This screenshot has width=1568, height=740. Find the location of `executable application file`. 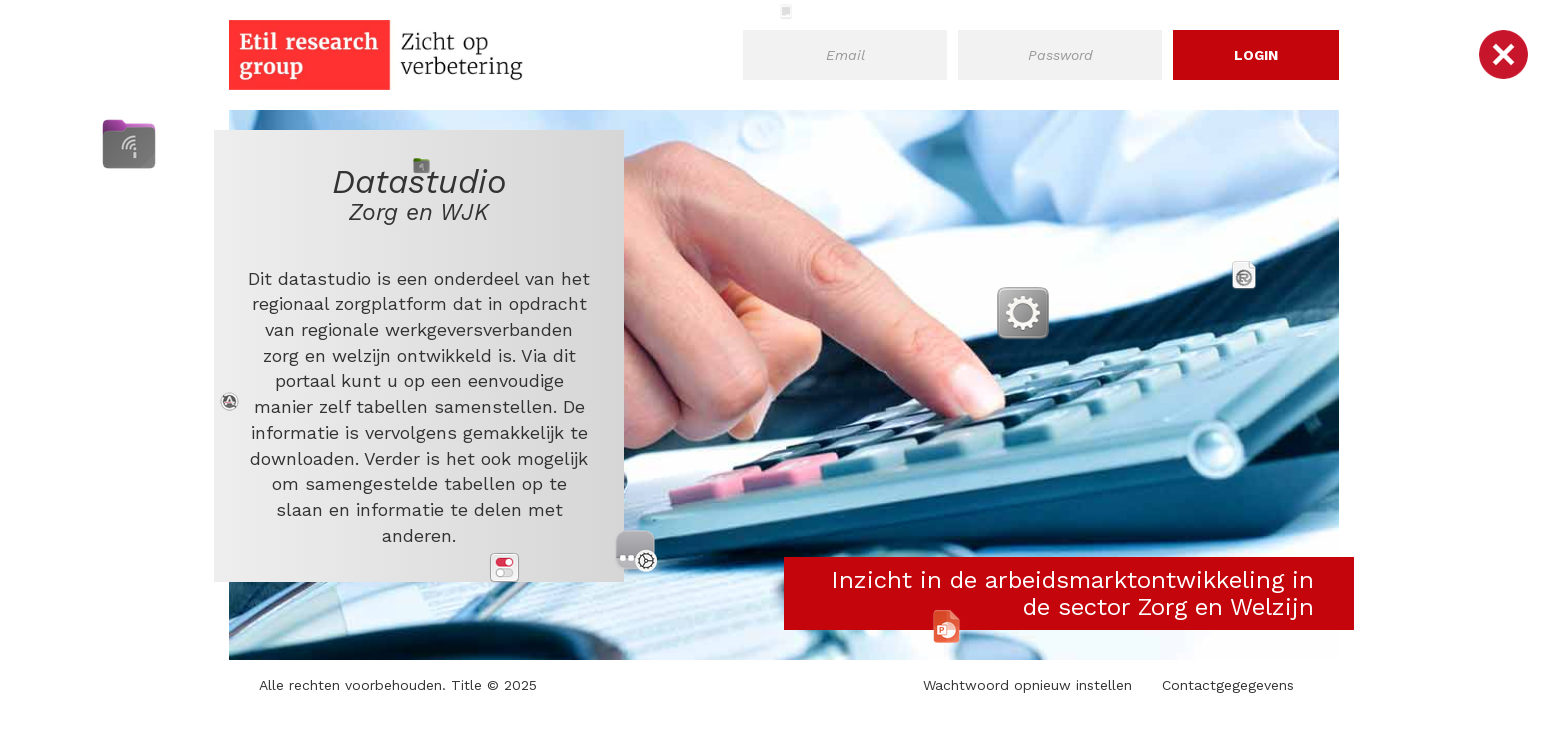

executable application file is located at coordinates (1023, 313).